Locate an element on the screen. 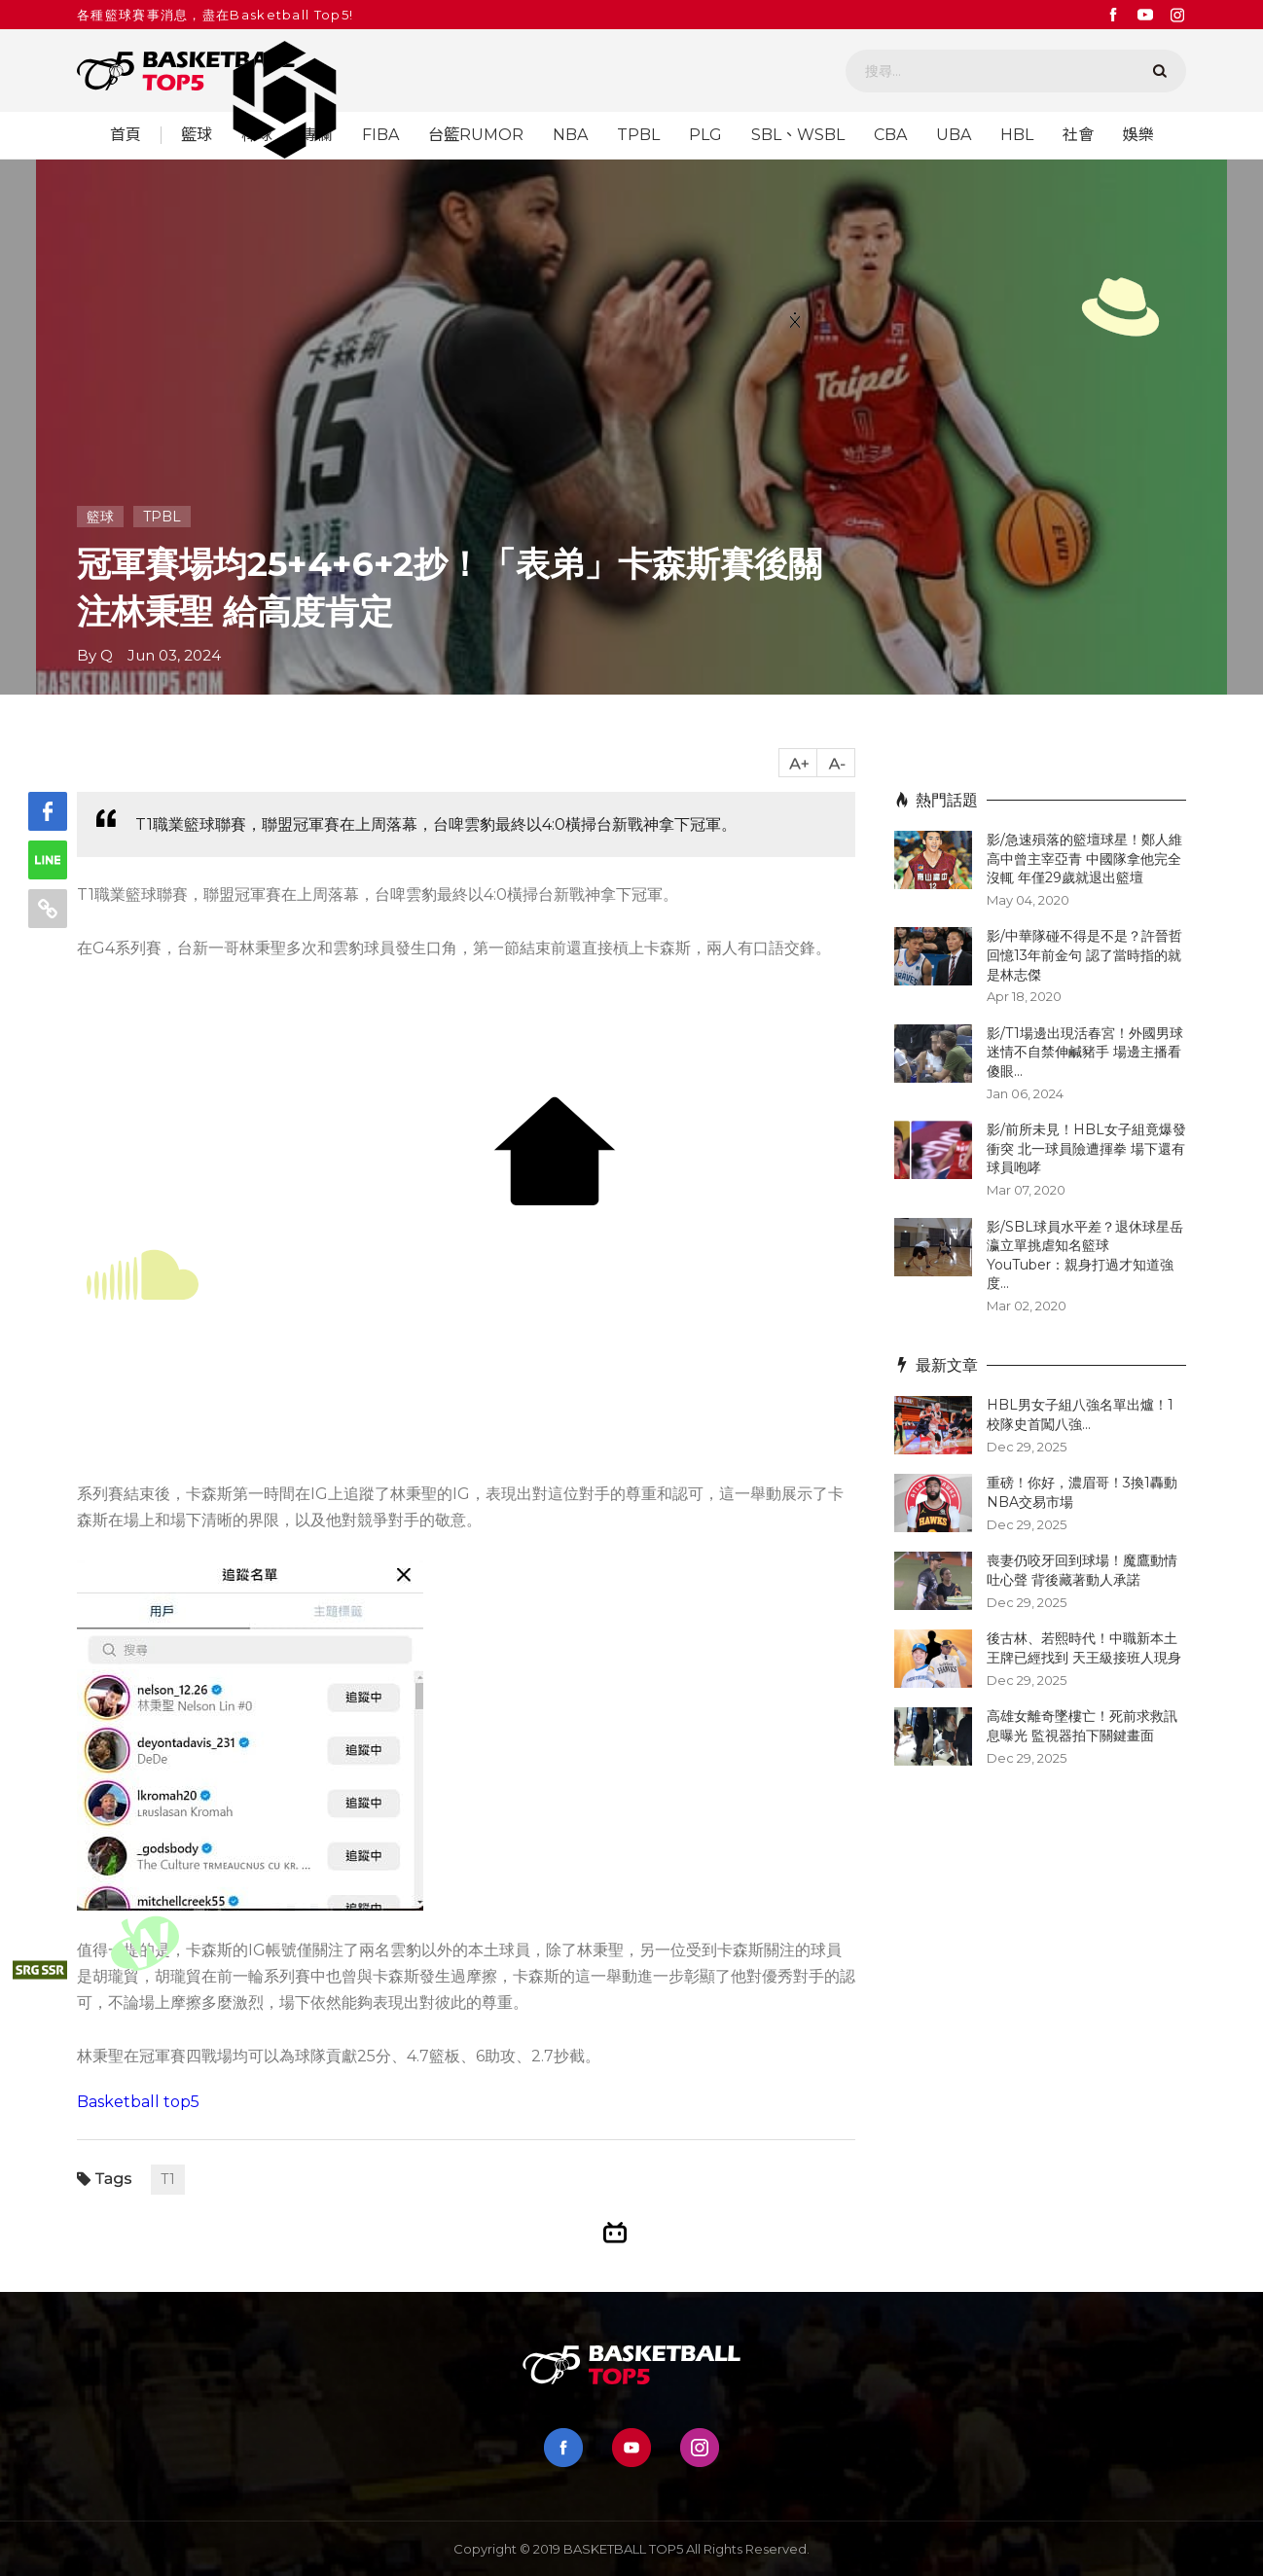 Image resolution: width=1263 pixels, height=2576 pixels. navigate to home screen is located at coordinates (555, 1156).